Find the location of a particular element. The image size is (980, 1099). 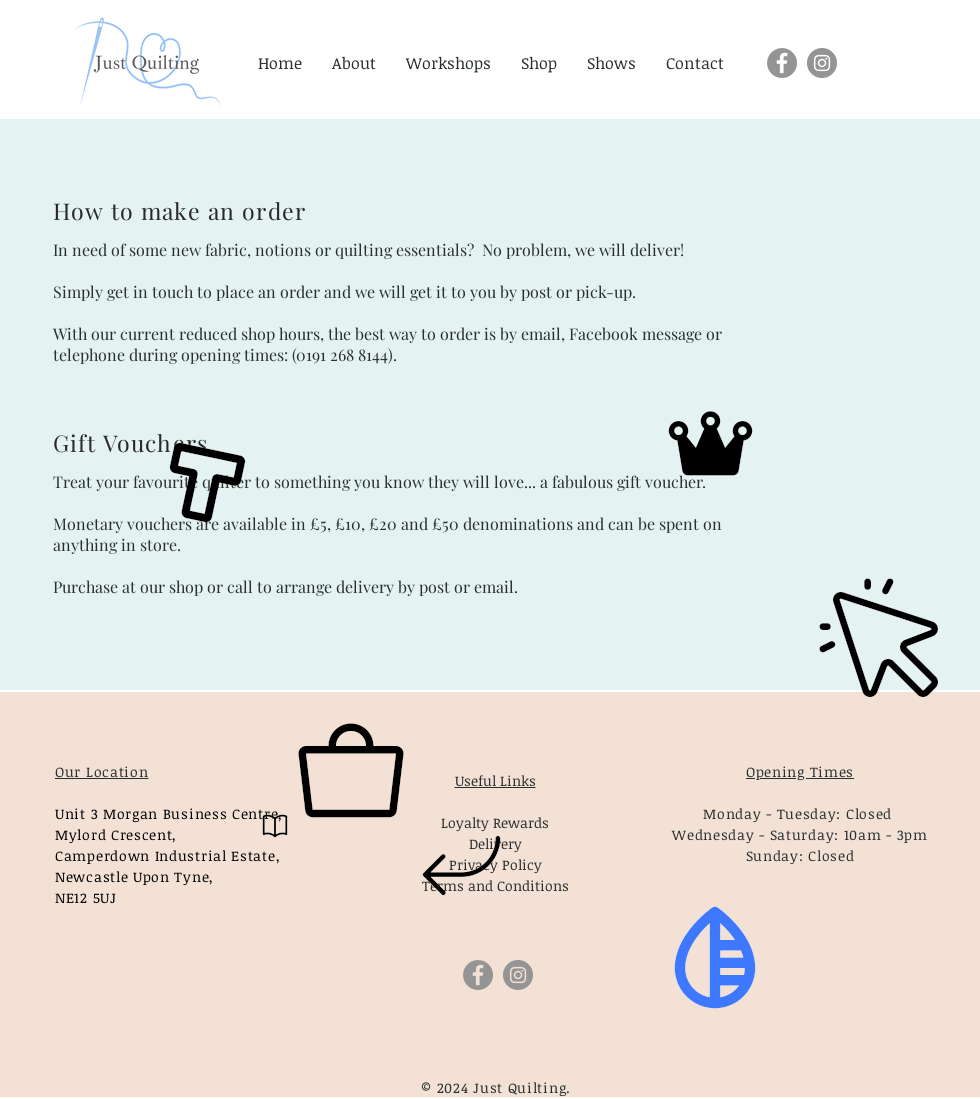

view your shopping bag is located at coordinates (351, 776).